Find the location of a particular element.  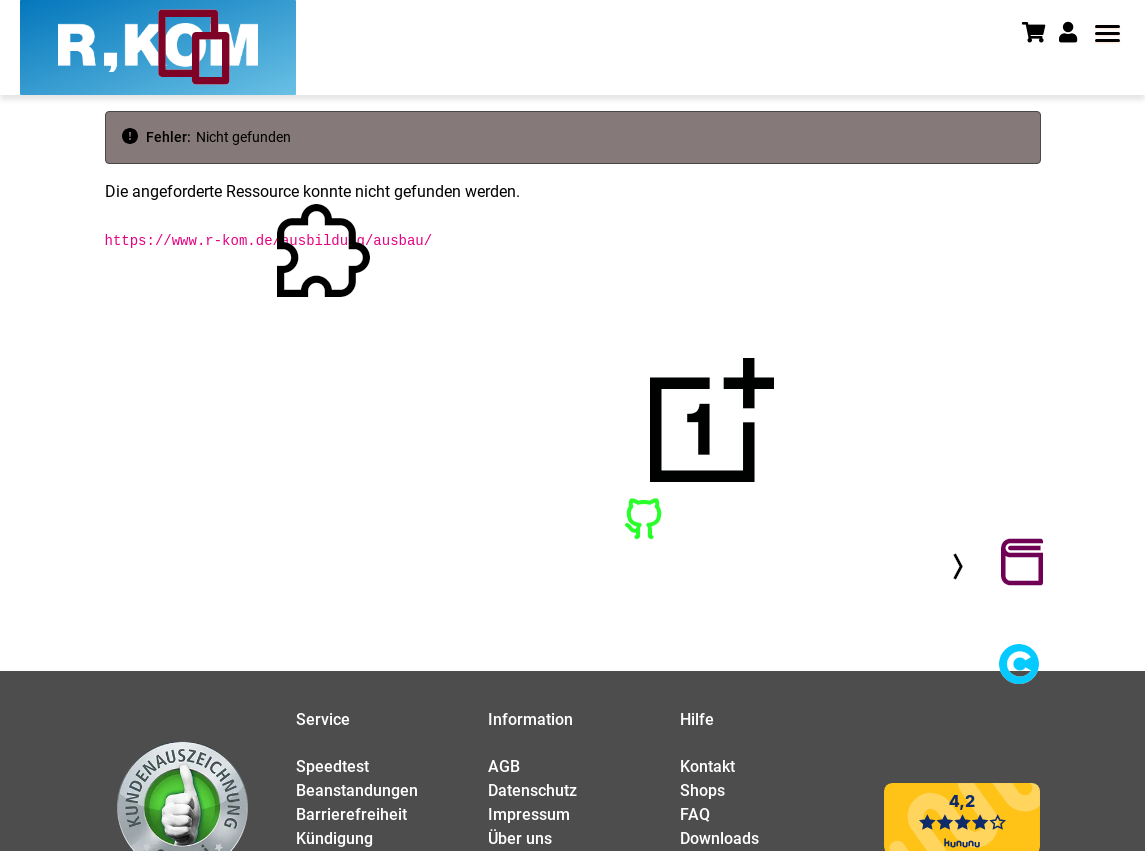

view GitHub profile or repository is located at coordinates (644, 518).